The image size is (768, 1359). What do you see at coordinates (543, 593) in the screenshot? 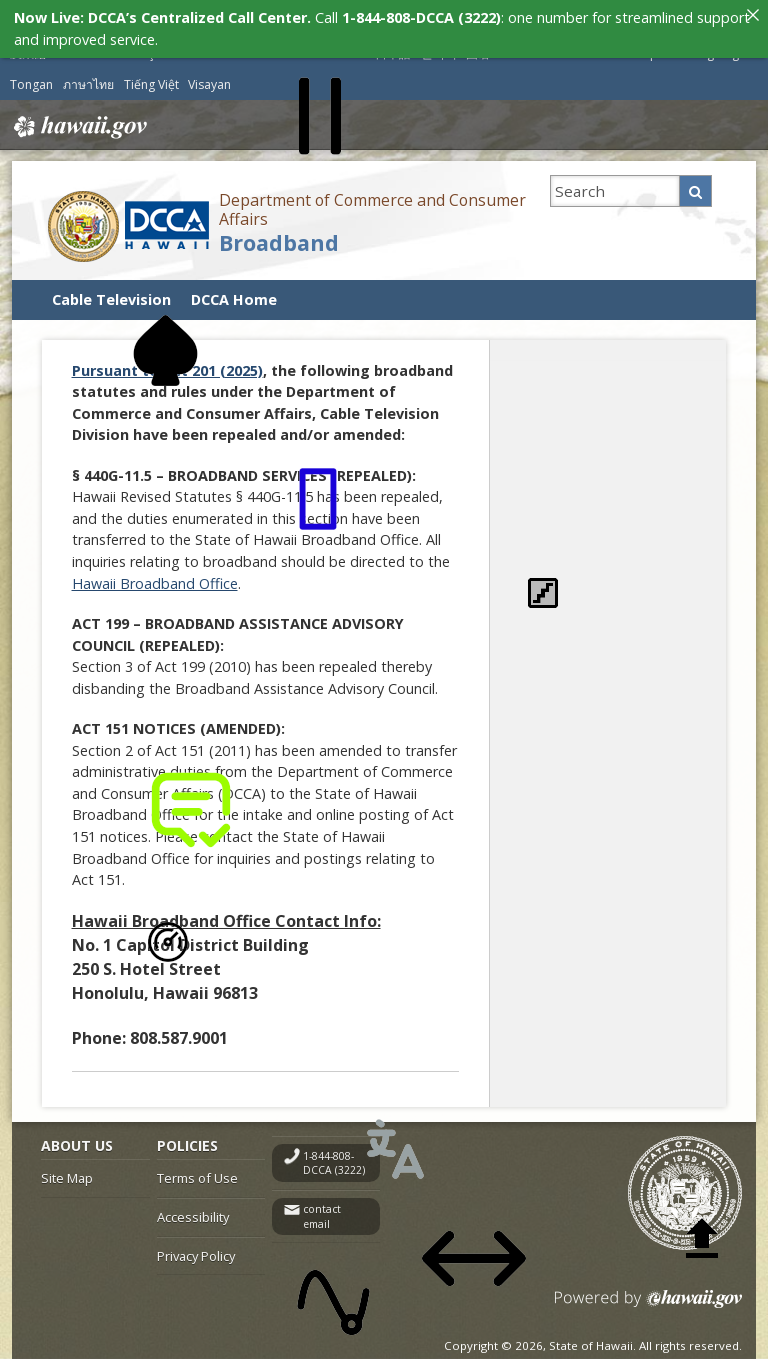
I see `indicates stairs available at this location` at bounding box center [543, 593].